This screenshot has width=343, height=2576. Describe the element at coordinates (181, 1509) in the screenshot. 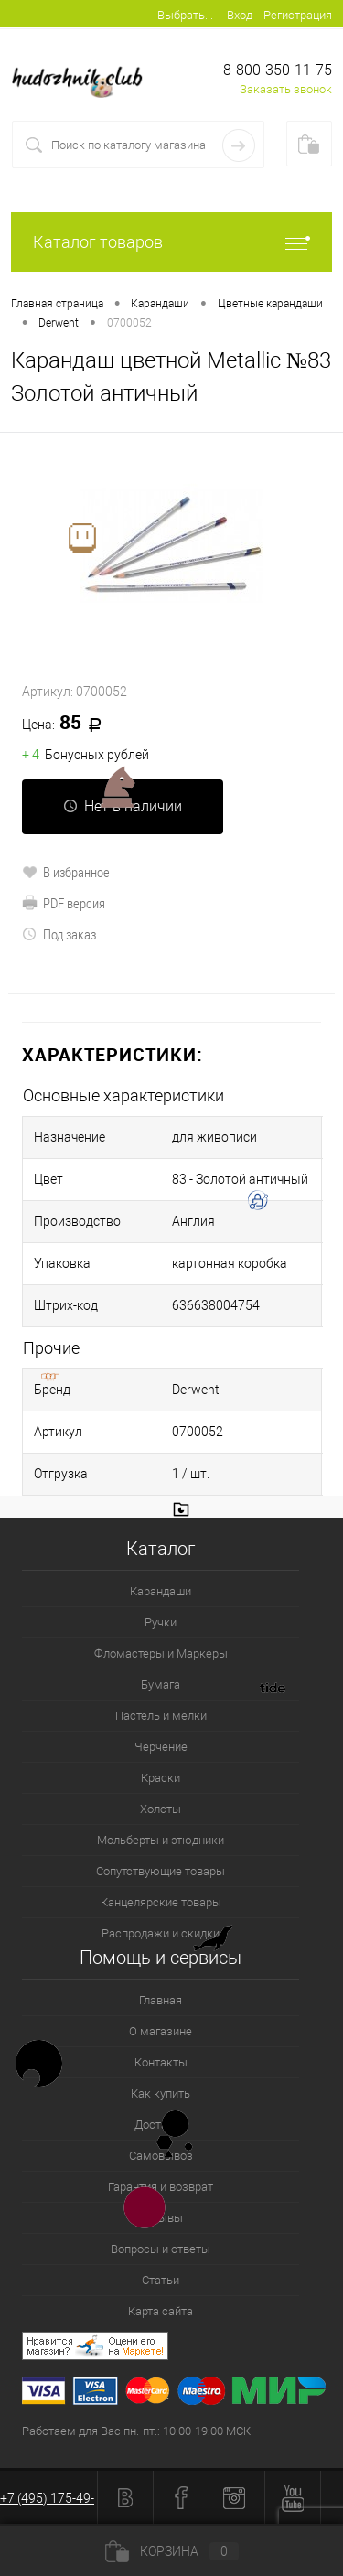

I see `access analytics or reports folder` at that location.